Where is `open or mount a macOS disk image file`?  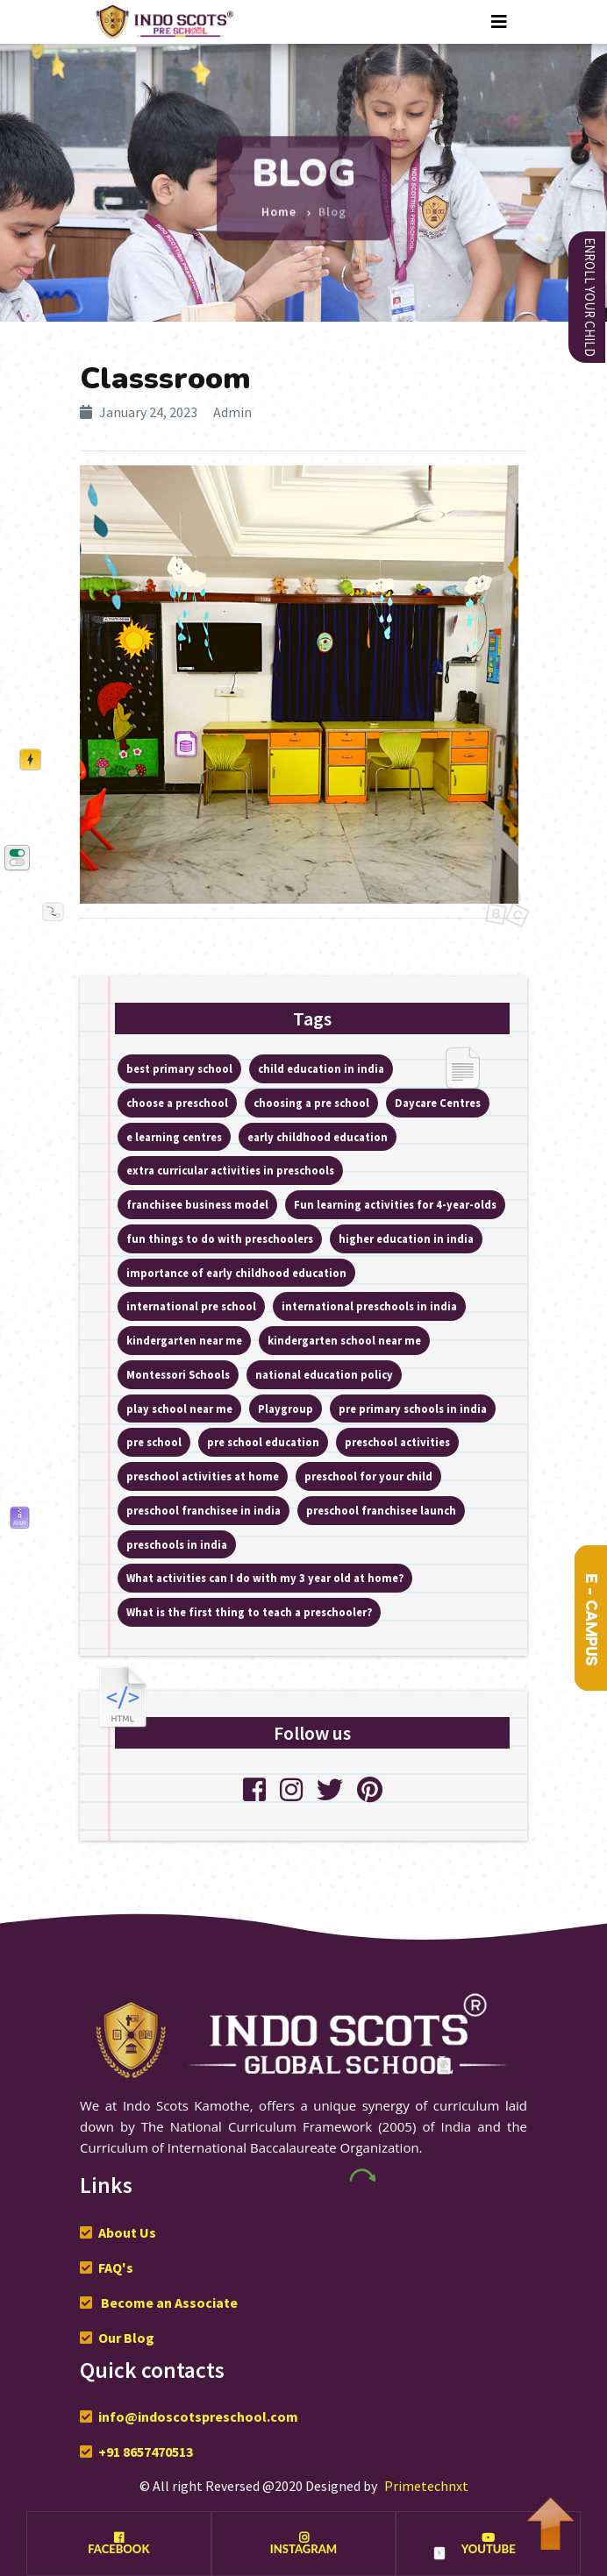
open or mount a macOS disk image file is located at coordinates (444, 2066).